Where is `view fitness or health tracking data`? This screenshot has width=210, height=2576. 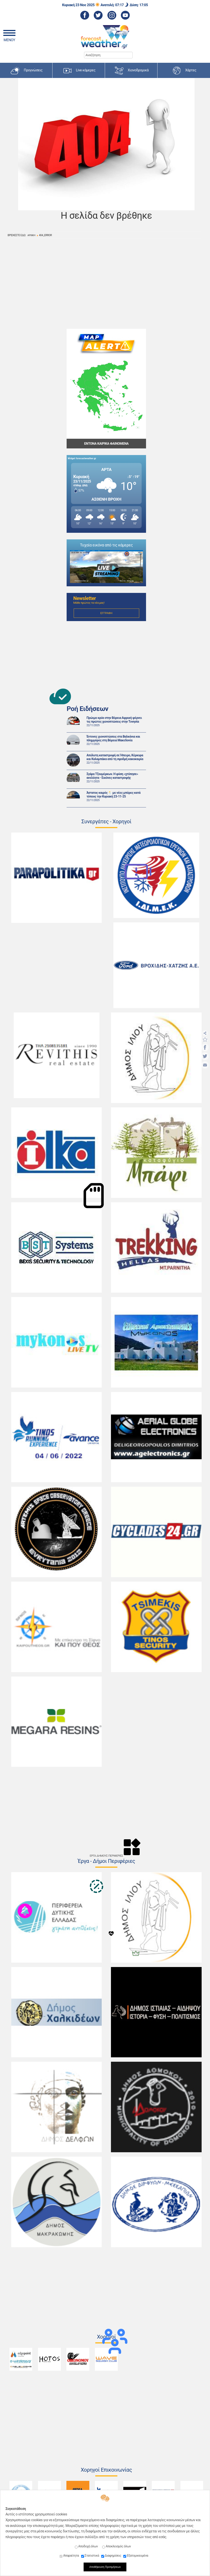 view fitness or health tracking data is located at coordinates (111, 1934).